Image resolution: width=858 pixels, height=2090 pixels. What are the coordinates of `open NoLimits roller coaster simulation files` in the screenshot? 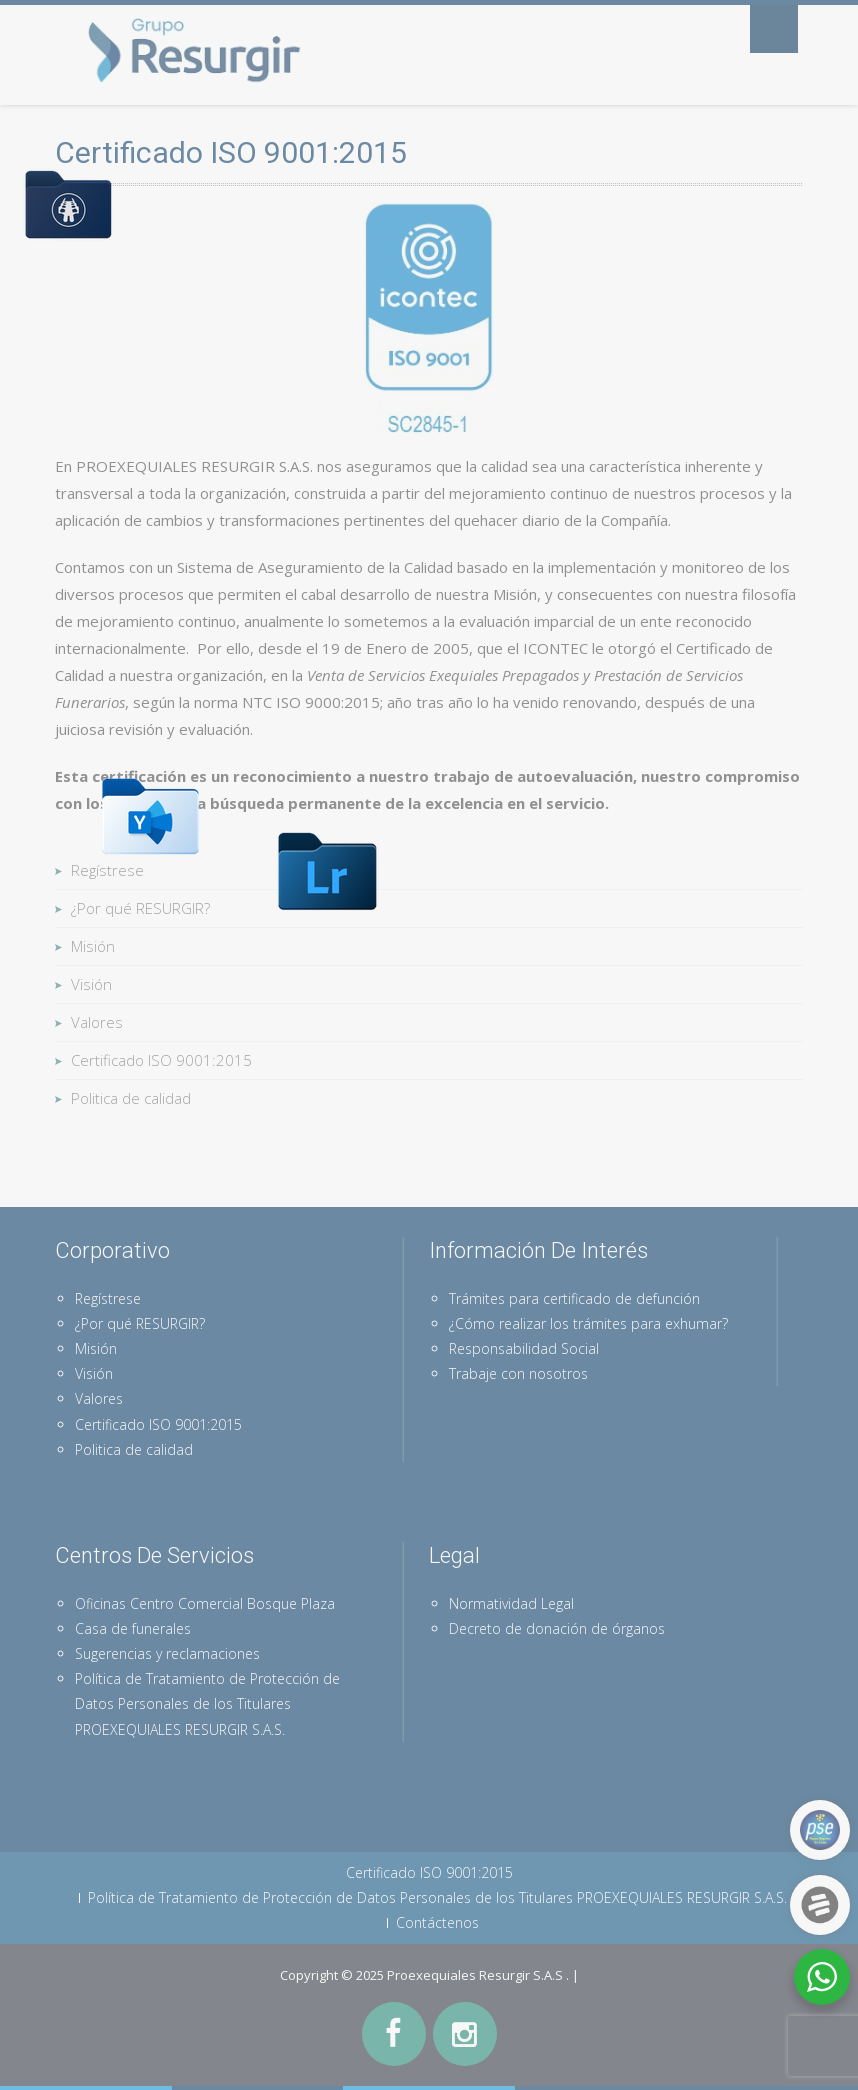 It's located at (68, 207).